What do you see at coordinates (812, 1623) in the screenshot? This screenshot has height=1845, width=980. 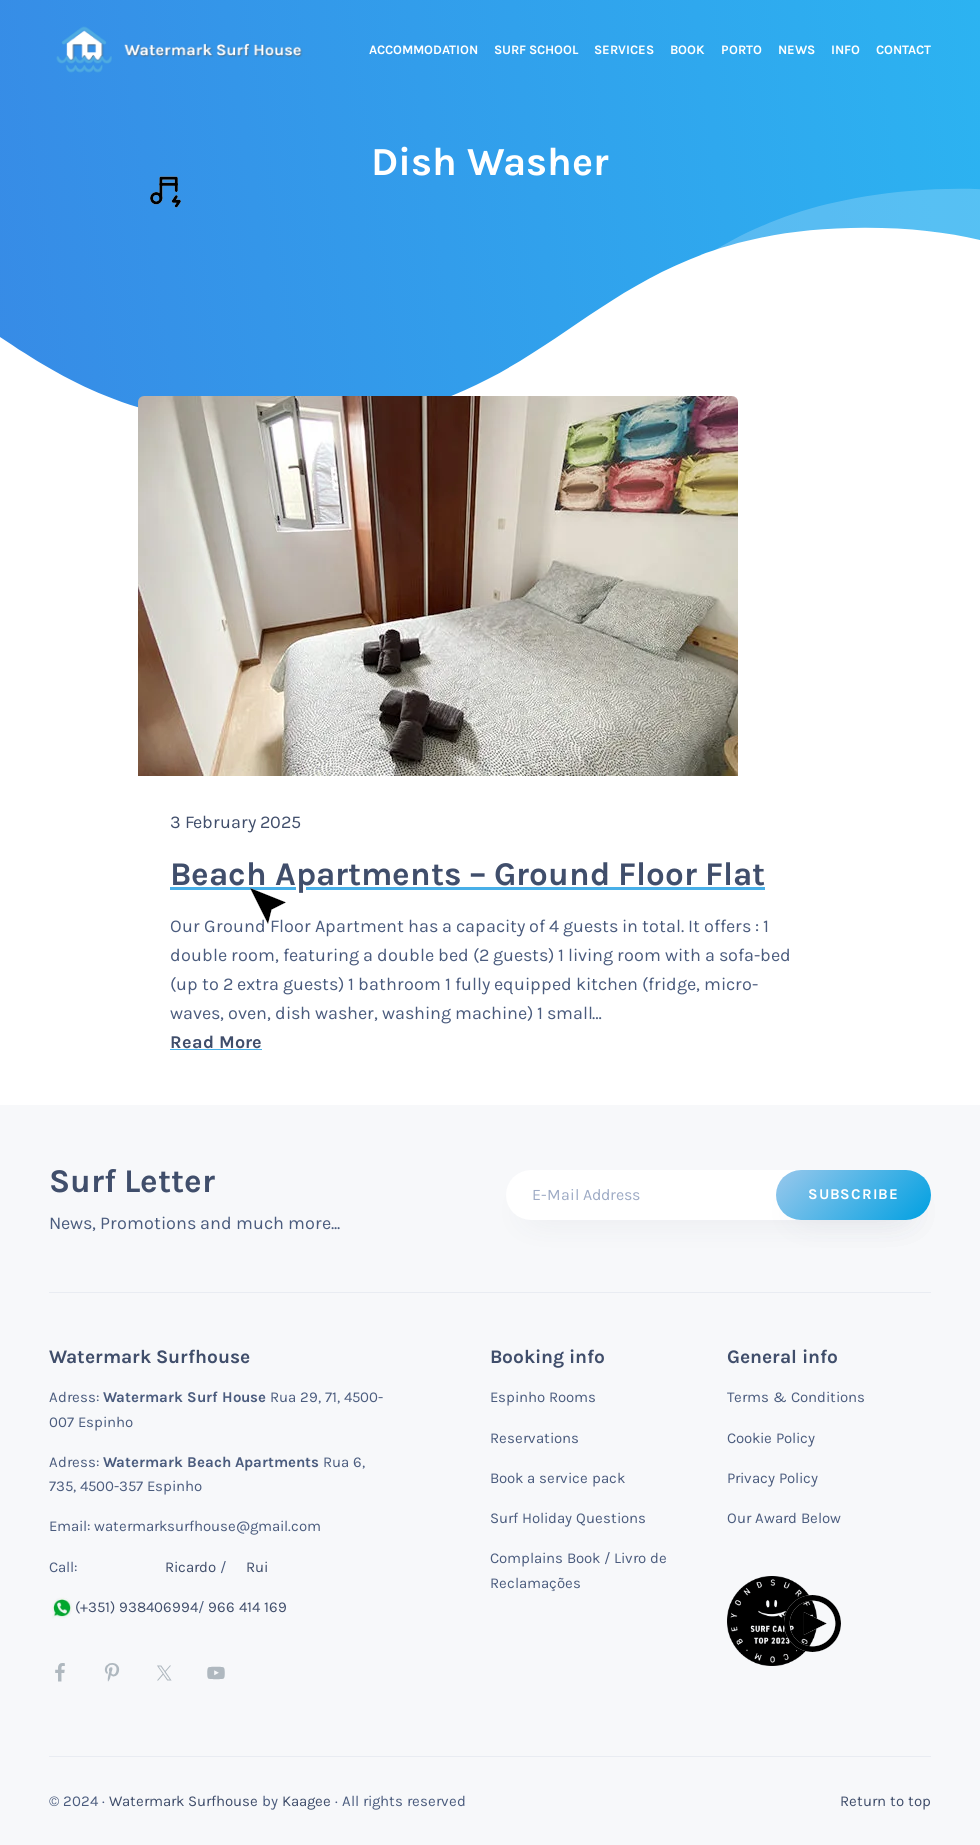 I see `play media or video content` at bounding box center [812, 1623].